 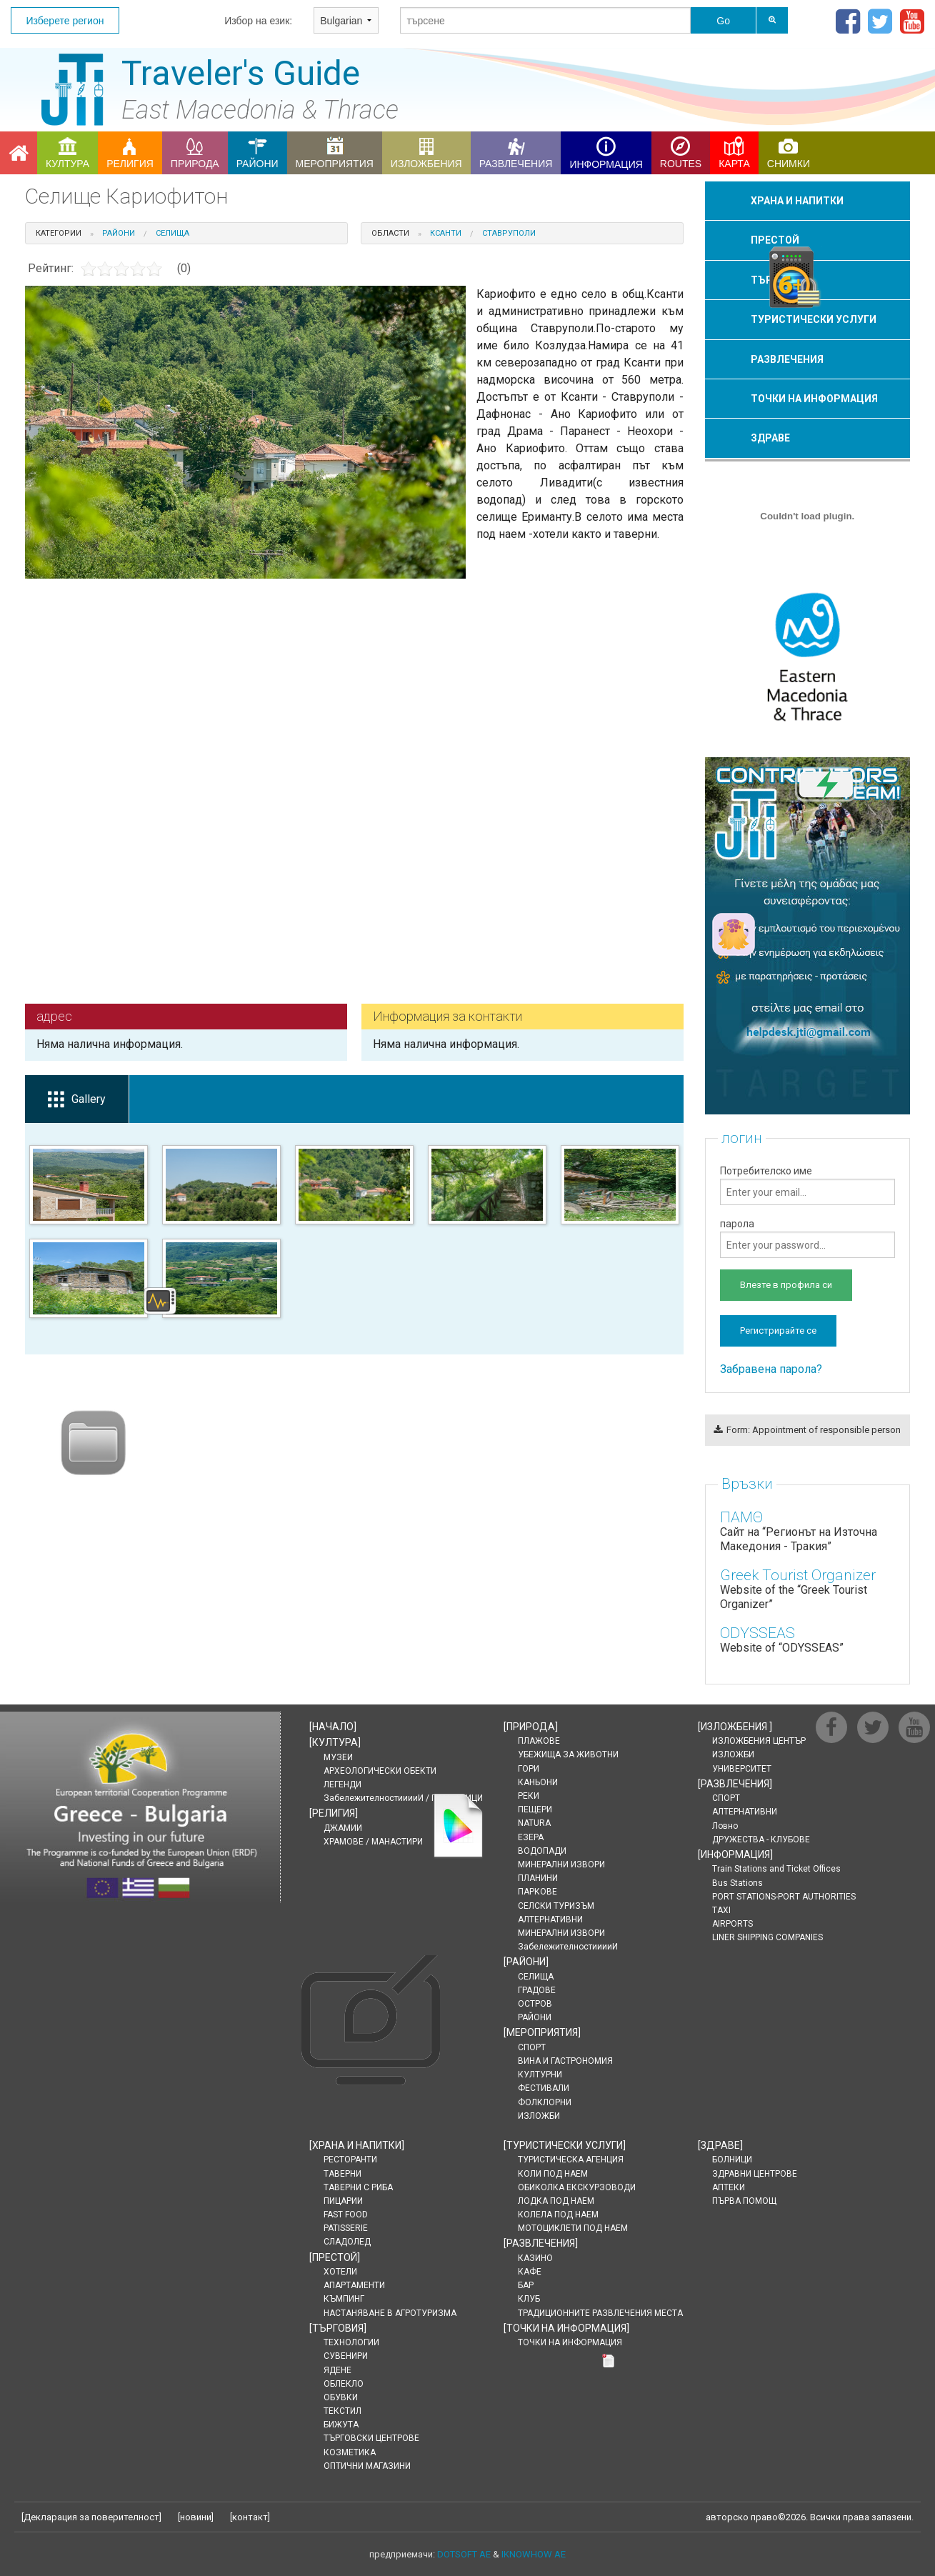 I want to click on open htop system monitor application, so click(x=160, y=1301).